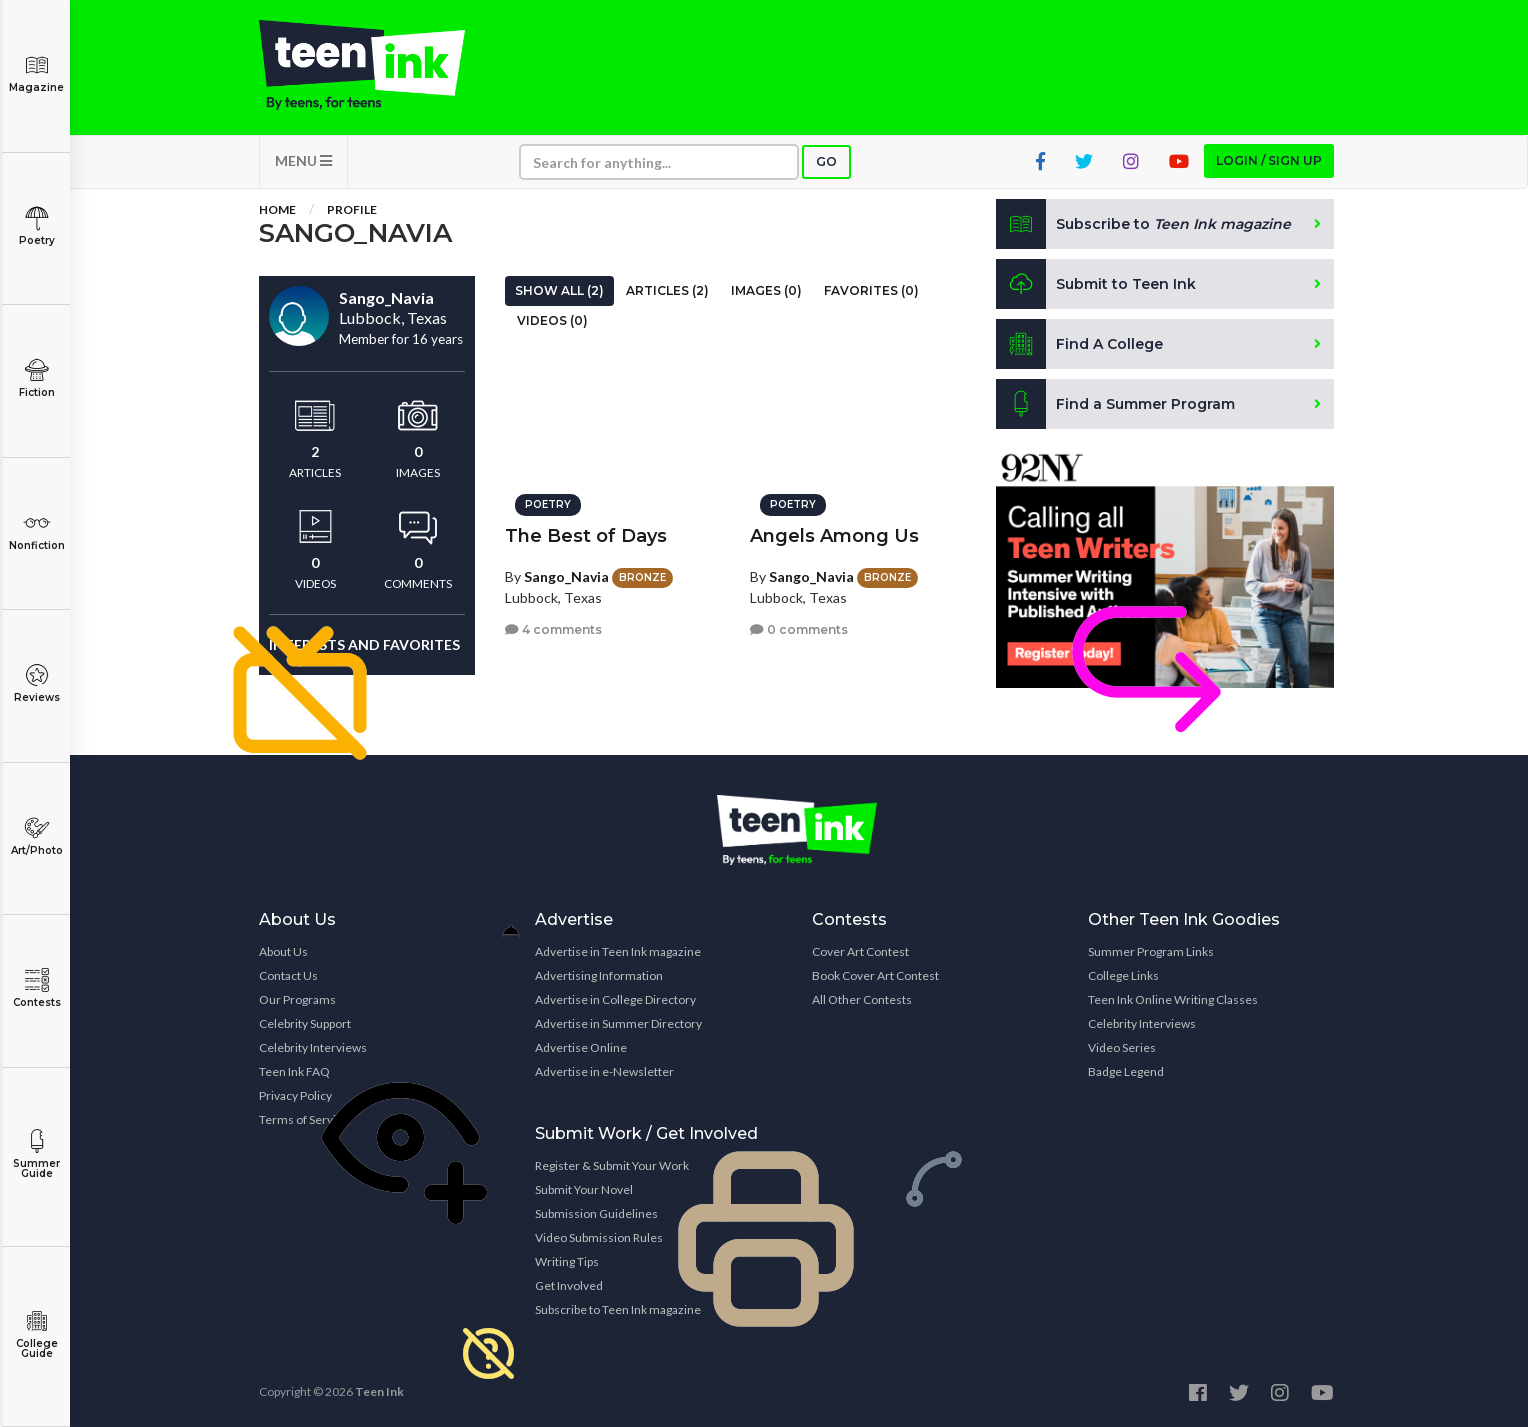 Image resolution: width=1528 pixels, height=1427 pixels. What do you see at coordinates (934, 1179) in the screenshot?
I see `draw a curved path or bezier line` at bounding box center [934, 1179].